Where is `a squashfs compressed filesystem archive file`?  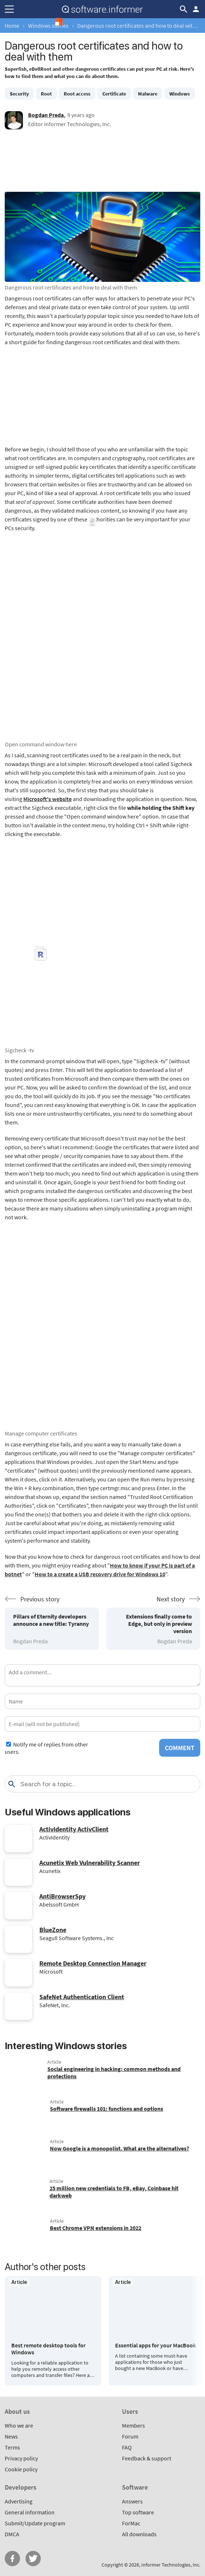 a squashfs compressed filesystem archive file is located at coordinates (92, 522).